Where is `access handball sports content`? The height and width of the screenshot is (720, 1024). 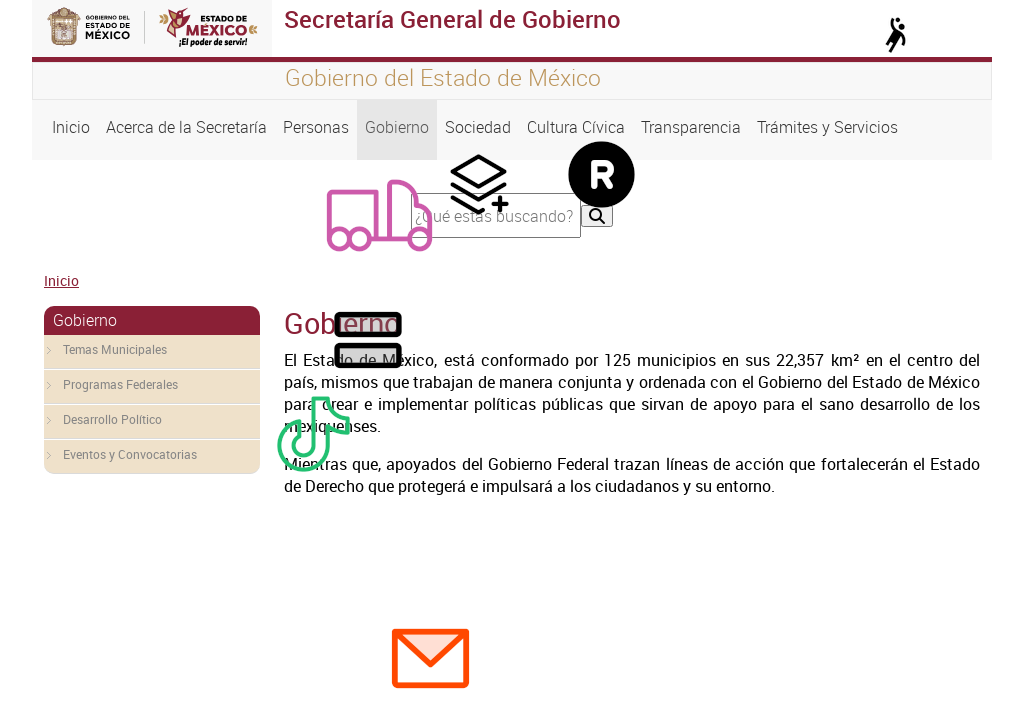 access handball sports content is located at coordinates (895, 34).